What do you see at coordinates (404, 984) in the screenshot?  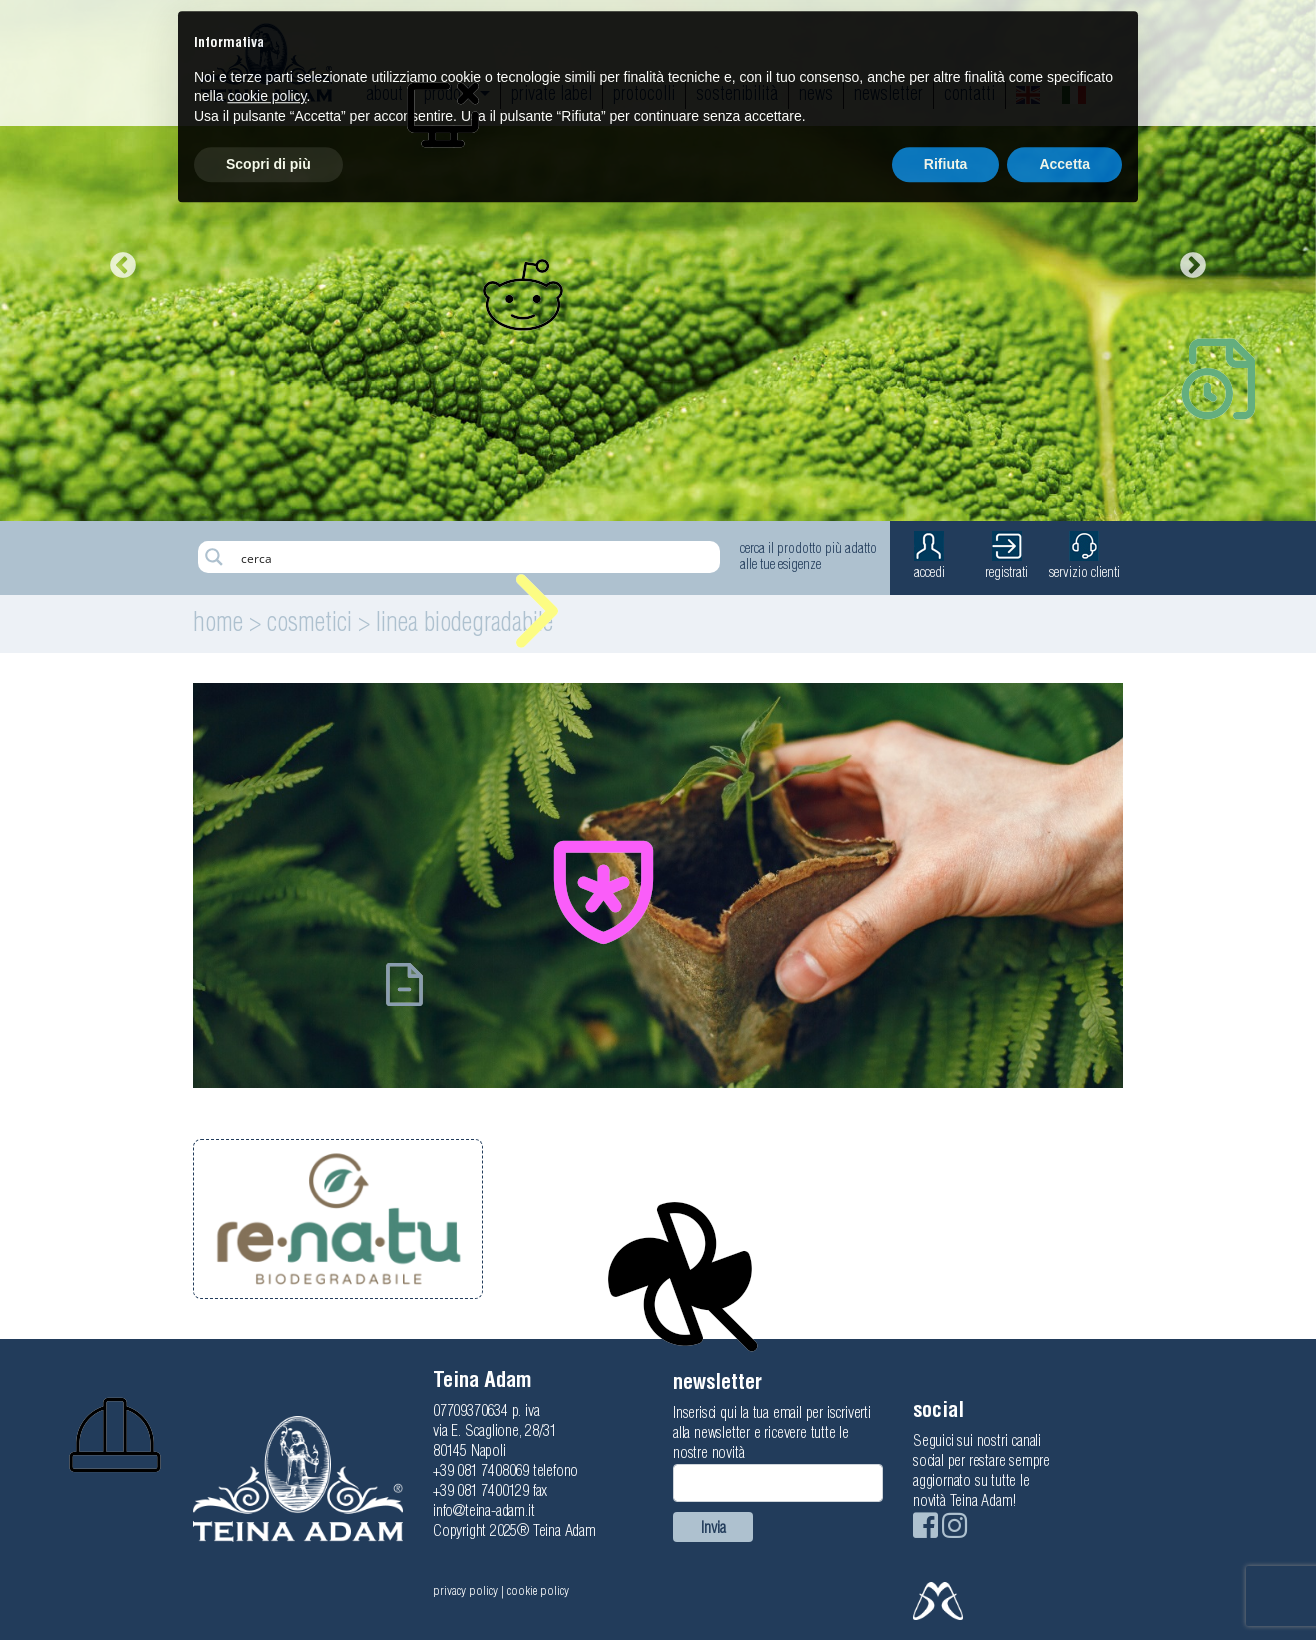 I see `remove a file from selection` at bounding box center [404, 984].